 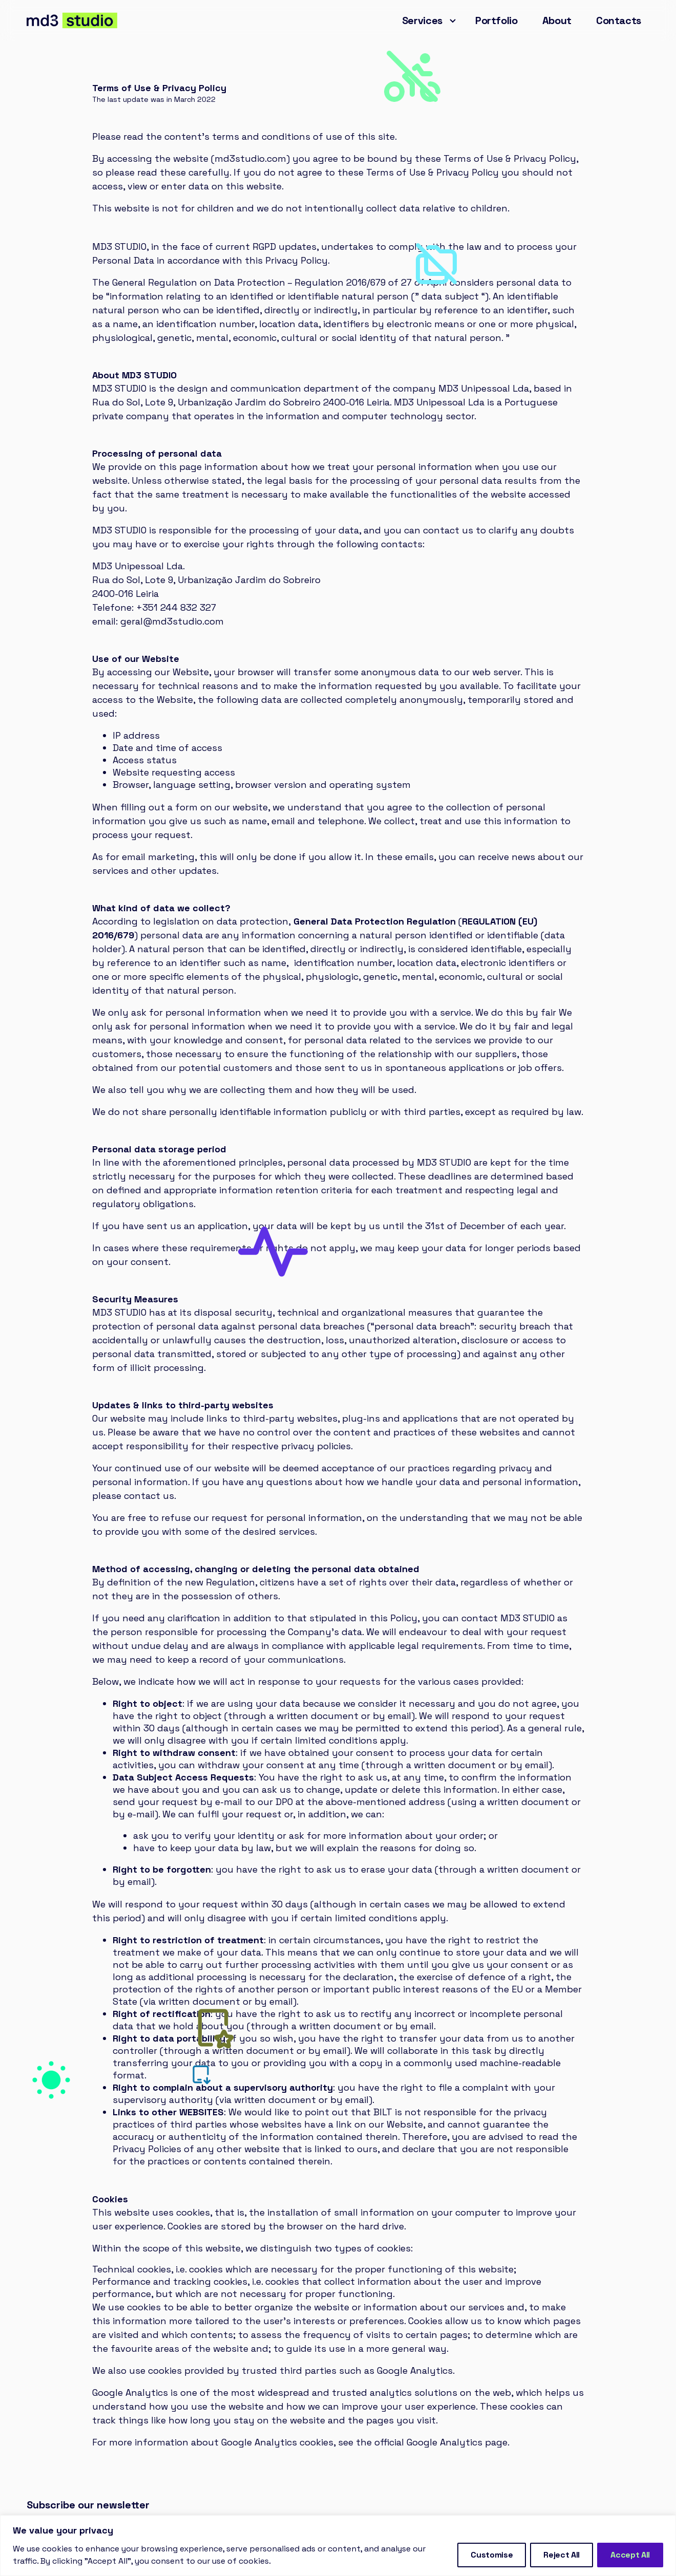 I want to click on bike rental or sharing unavailable, so click(x=412, y=76).